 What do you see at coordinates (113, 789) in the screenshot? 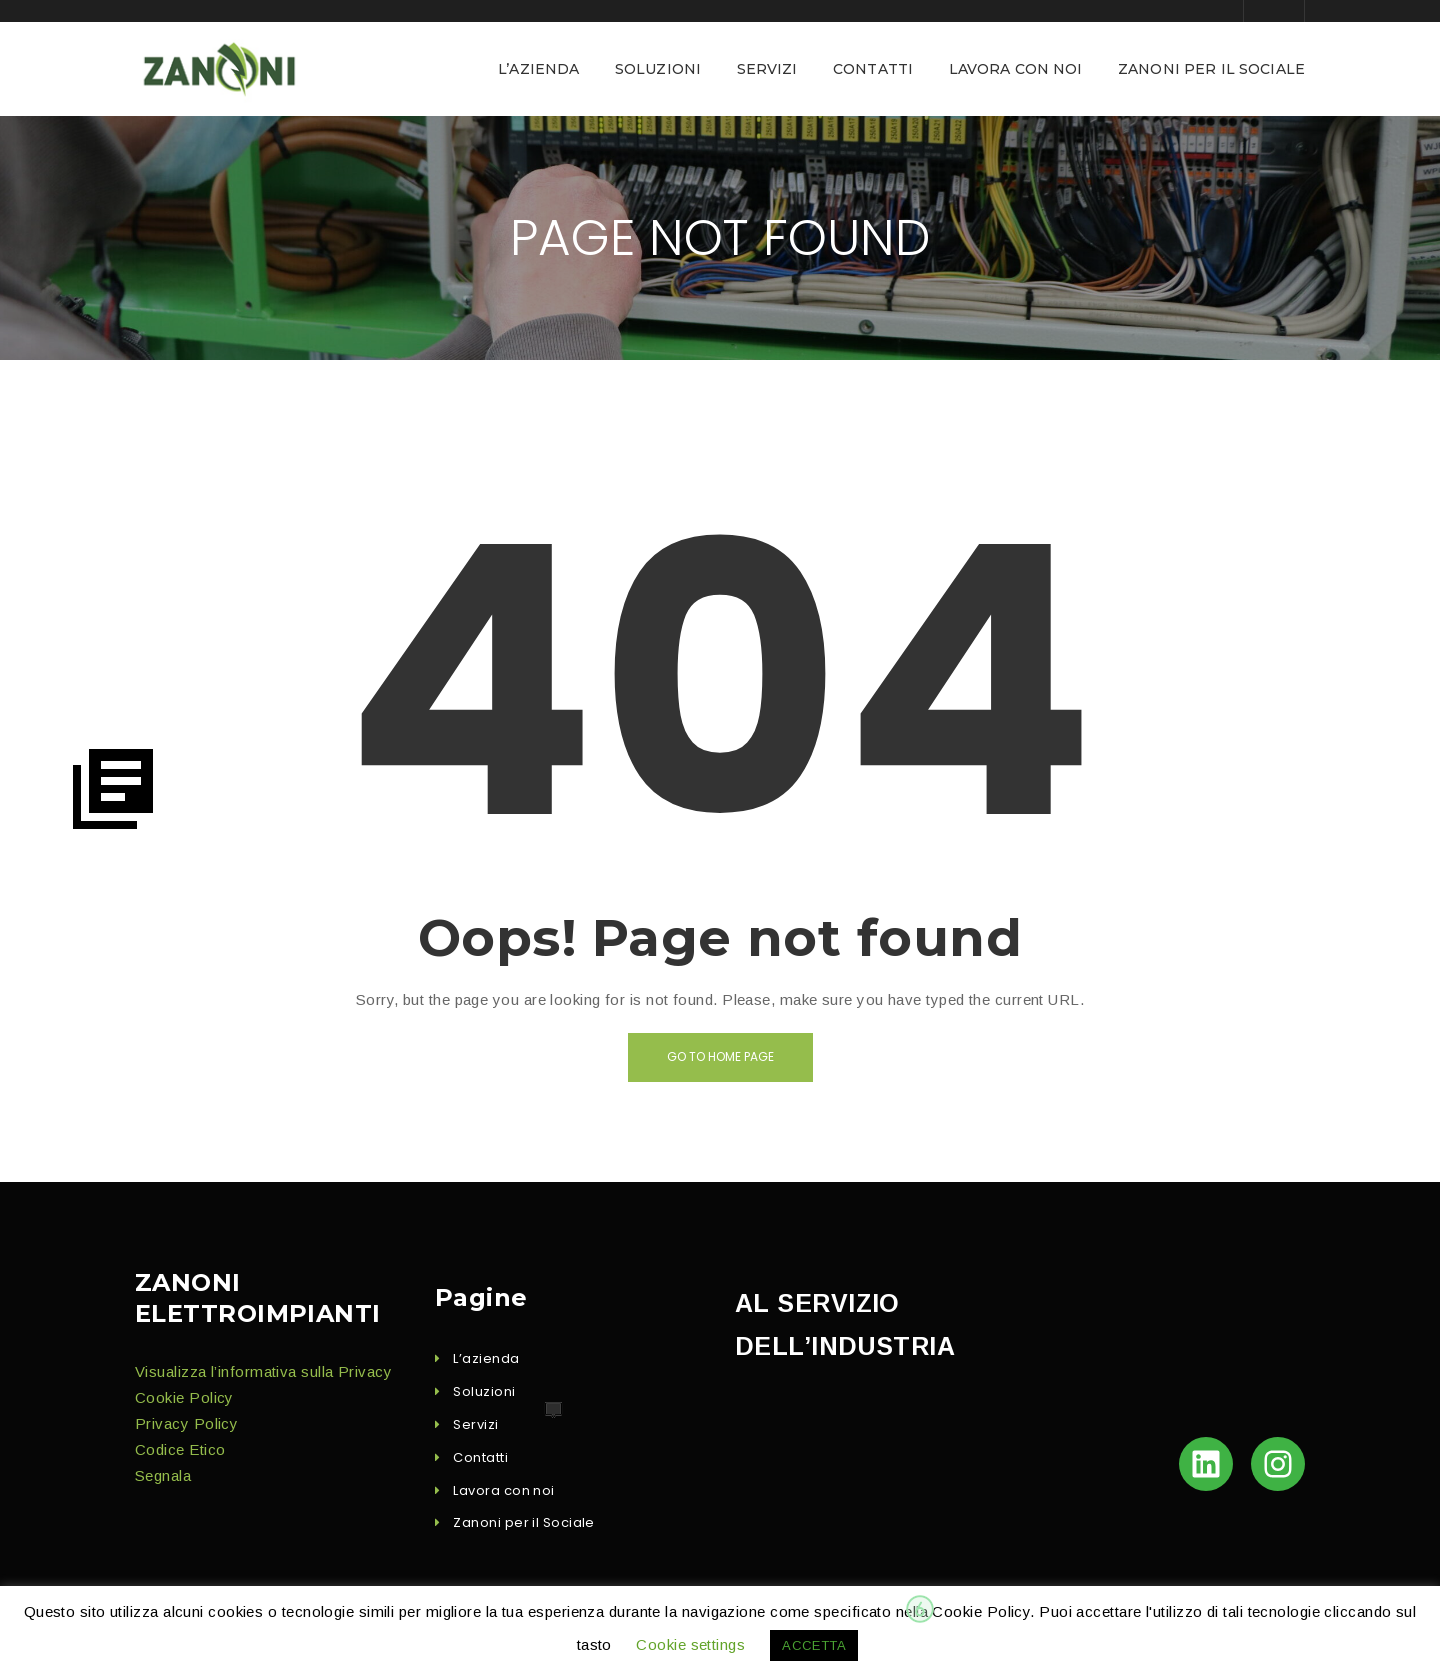
I see `access your document library` at bounding box center [113, 789].